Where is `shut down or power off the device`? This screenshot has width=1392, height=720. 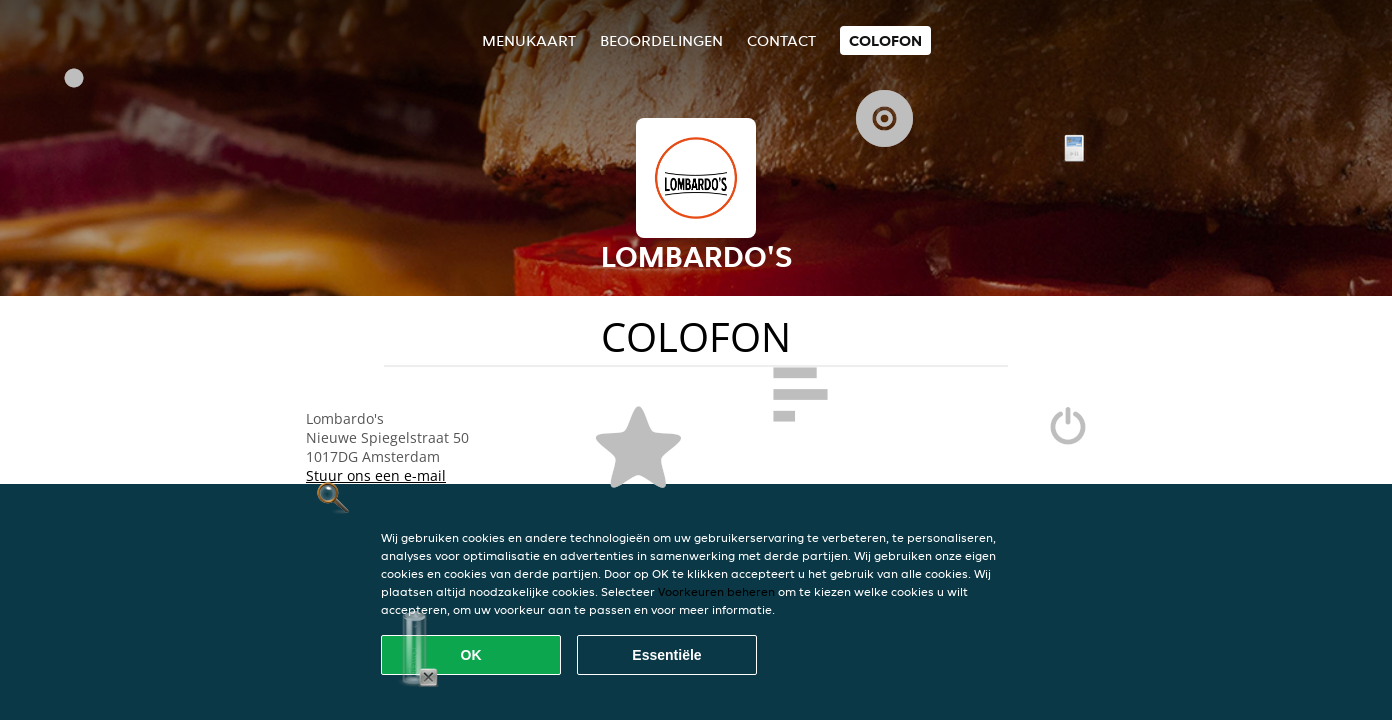 shut down or power off the device is located at coordinates (1068, 427).